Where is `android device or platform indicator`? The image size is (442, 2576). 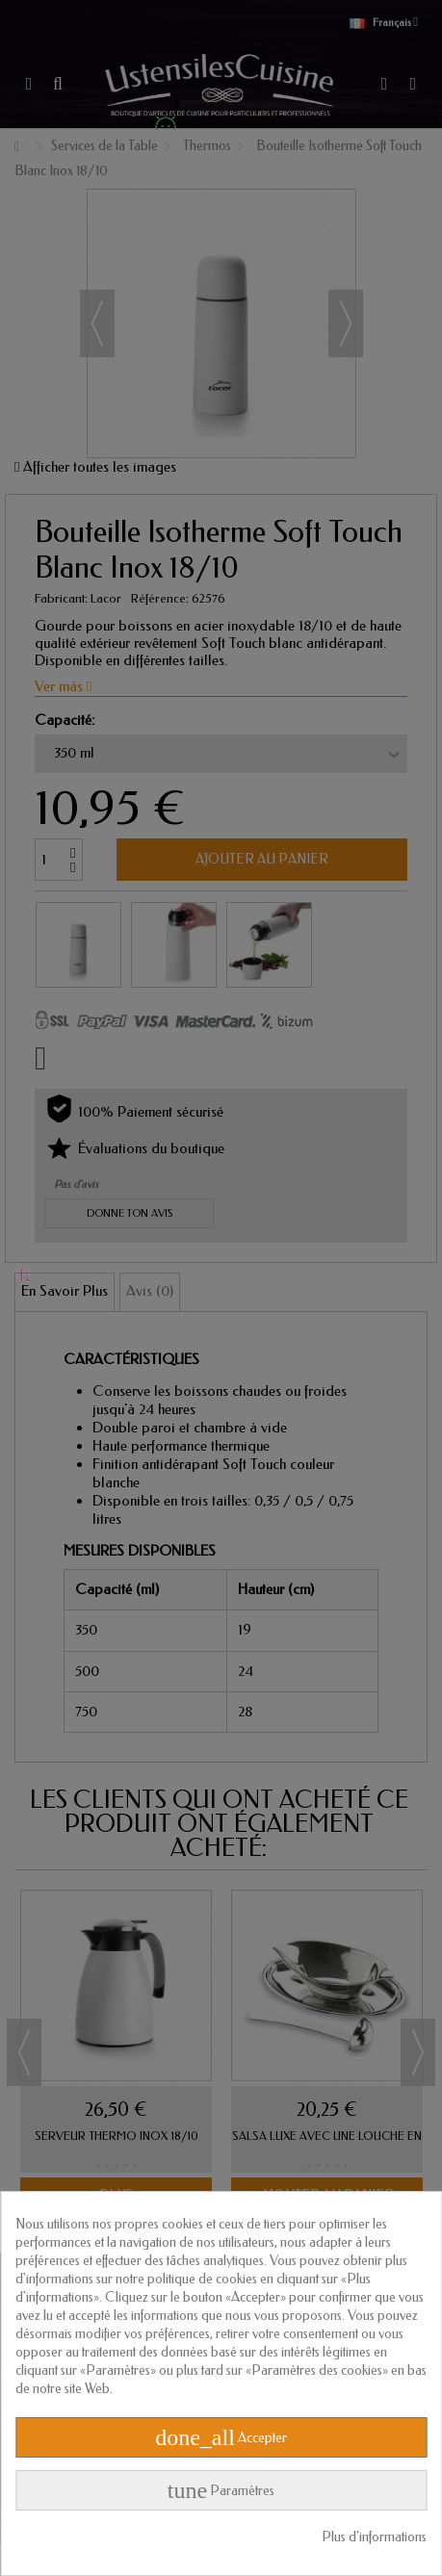 android device or platform indicator is located at coordinates (166, 124).